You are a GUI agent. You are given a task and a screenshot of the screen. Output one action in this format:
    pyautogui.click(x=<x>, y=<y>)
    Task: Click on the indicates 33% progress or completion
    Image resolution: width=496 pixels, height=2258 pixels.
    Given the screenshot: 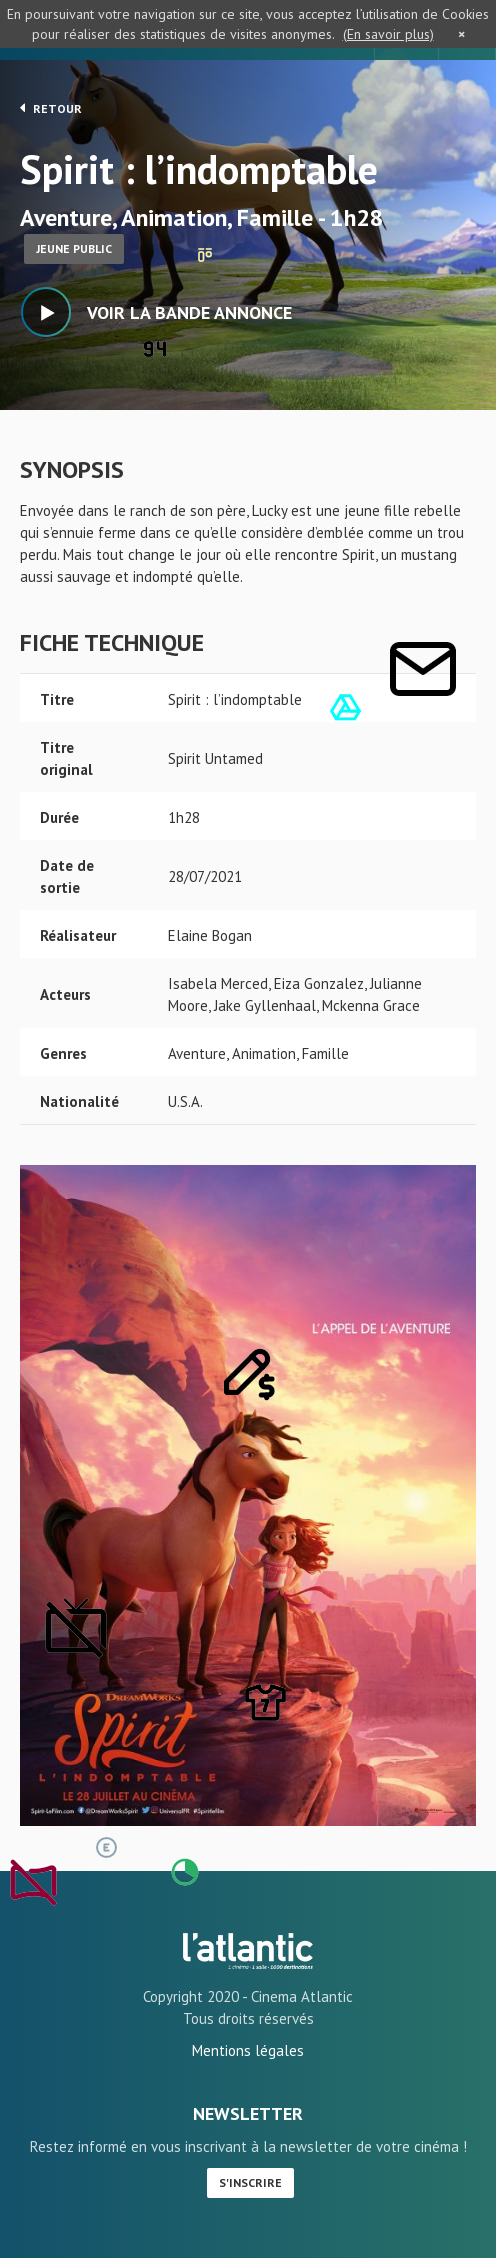 What is the action you would take?
    pyautogui.click(x=185, y=1872)
    